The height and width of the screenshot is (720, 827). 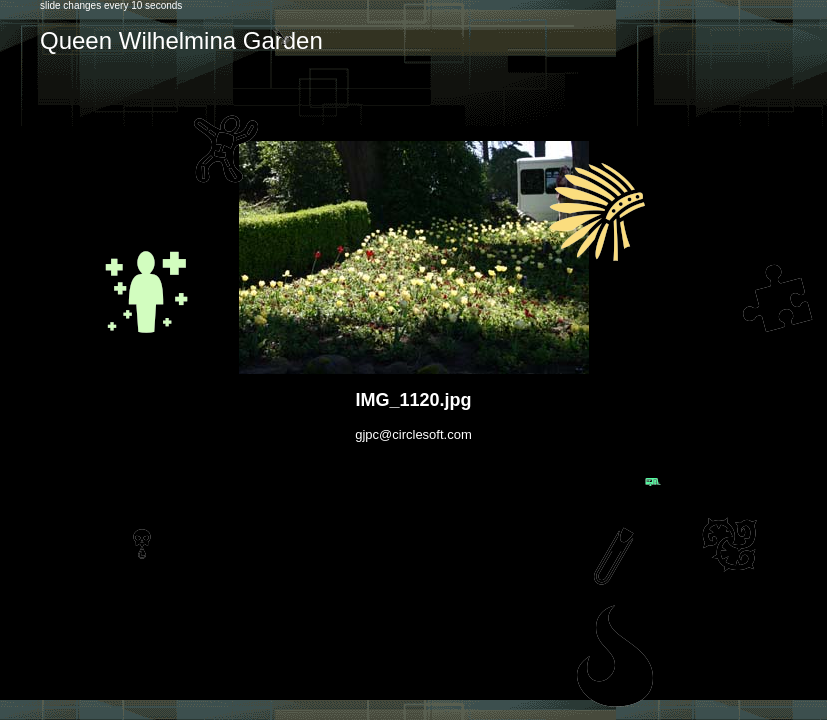 What do you see at coordinates (226, 149) in the screenshot?
I see `view character anatomy or internal stats` at bounding box center [226, 149].